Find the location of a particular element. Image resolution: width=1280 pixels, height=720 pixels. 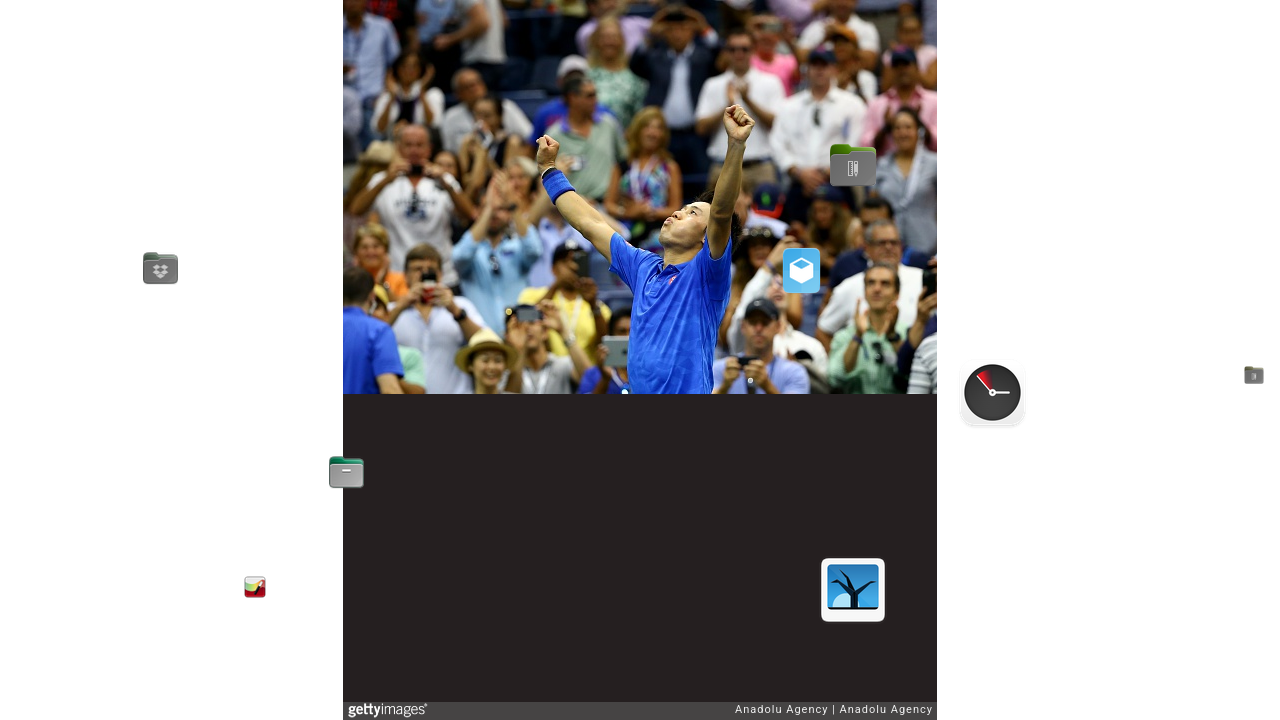

a flatpak application package file is located at coordinates (801, 270).